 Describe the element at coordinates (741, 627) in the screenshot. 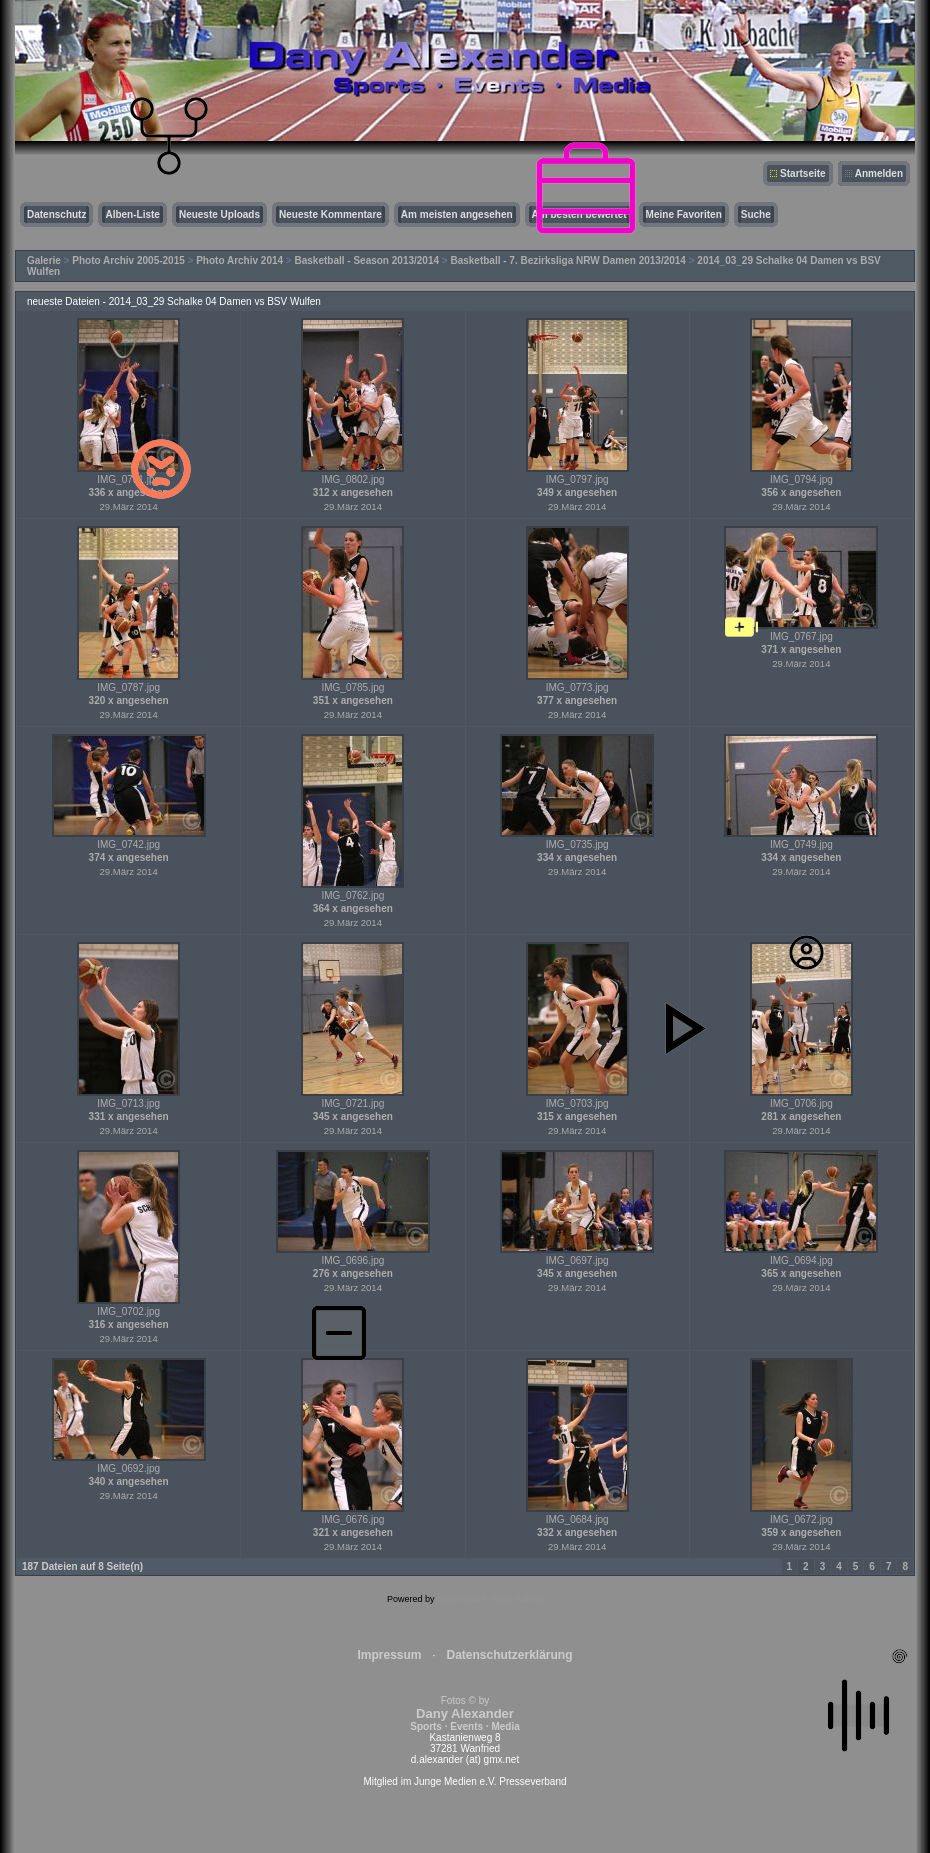

I see `add or extend battery life` at that location.